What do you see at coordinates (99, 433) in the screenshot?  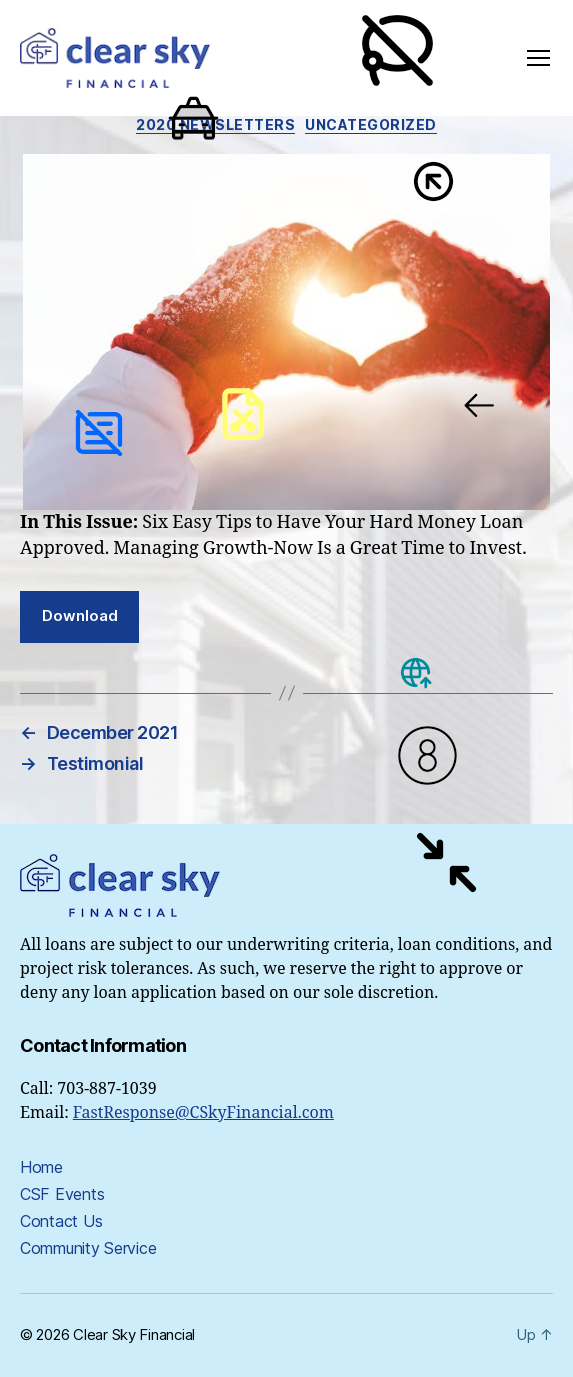 I see `article or document unavailable` at bounding box center [99, 433].